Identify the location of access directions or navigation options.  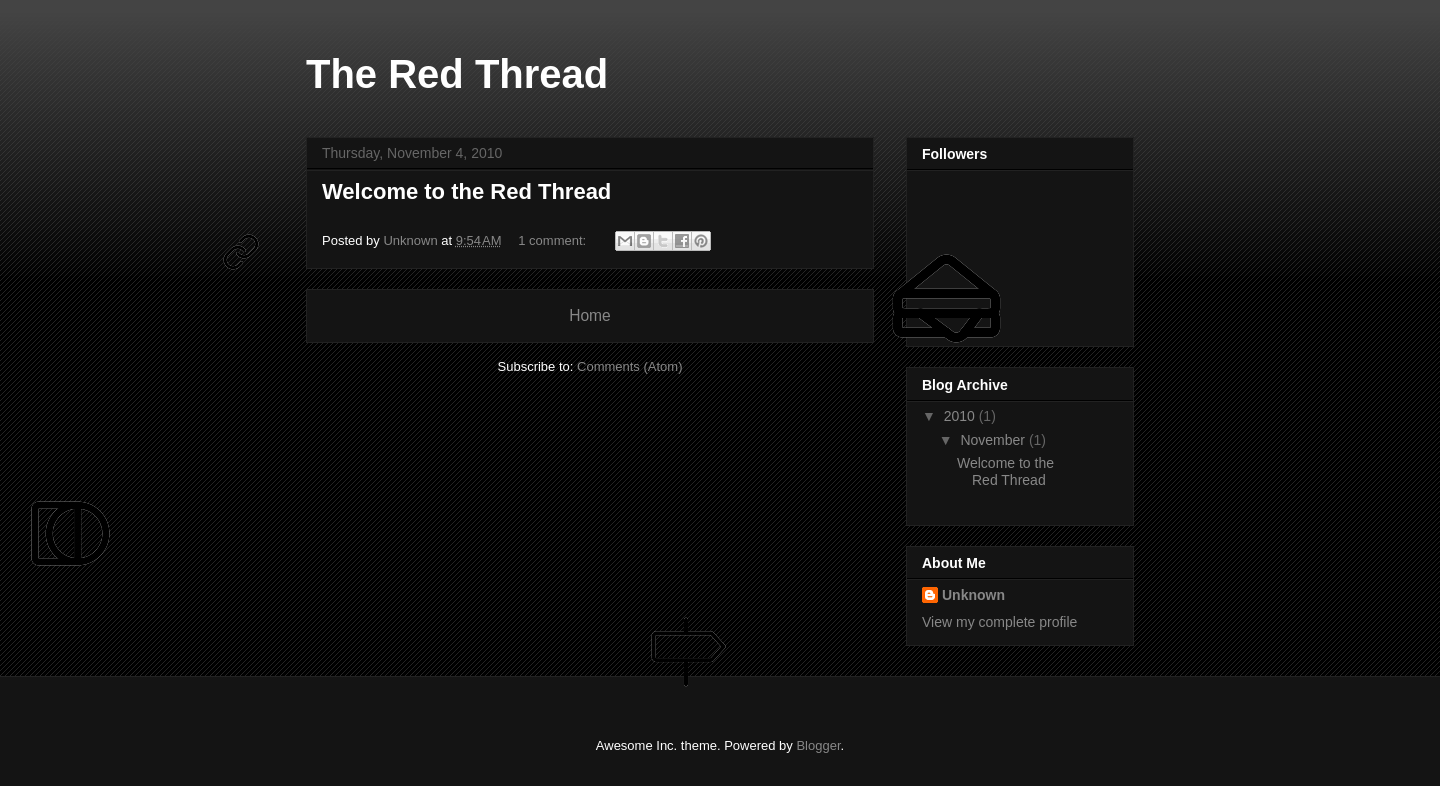
(686, 652).